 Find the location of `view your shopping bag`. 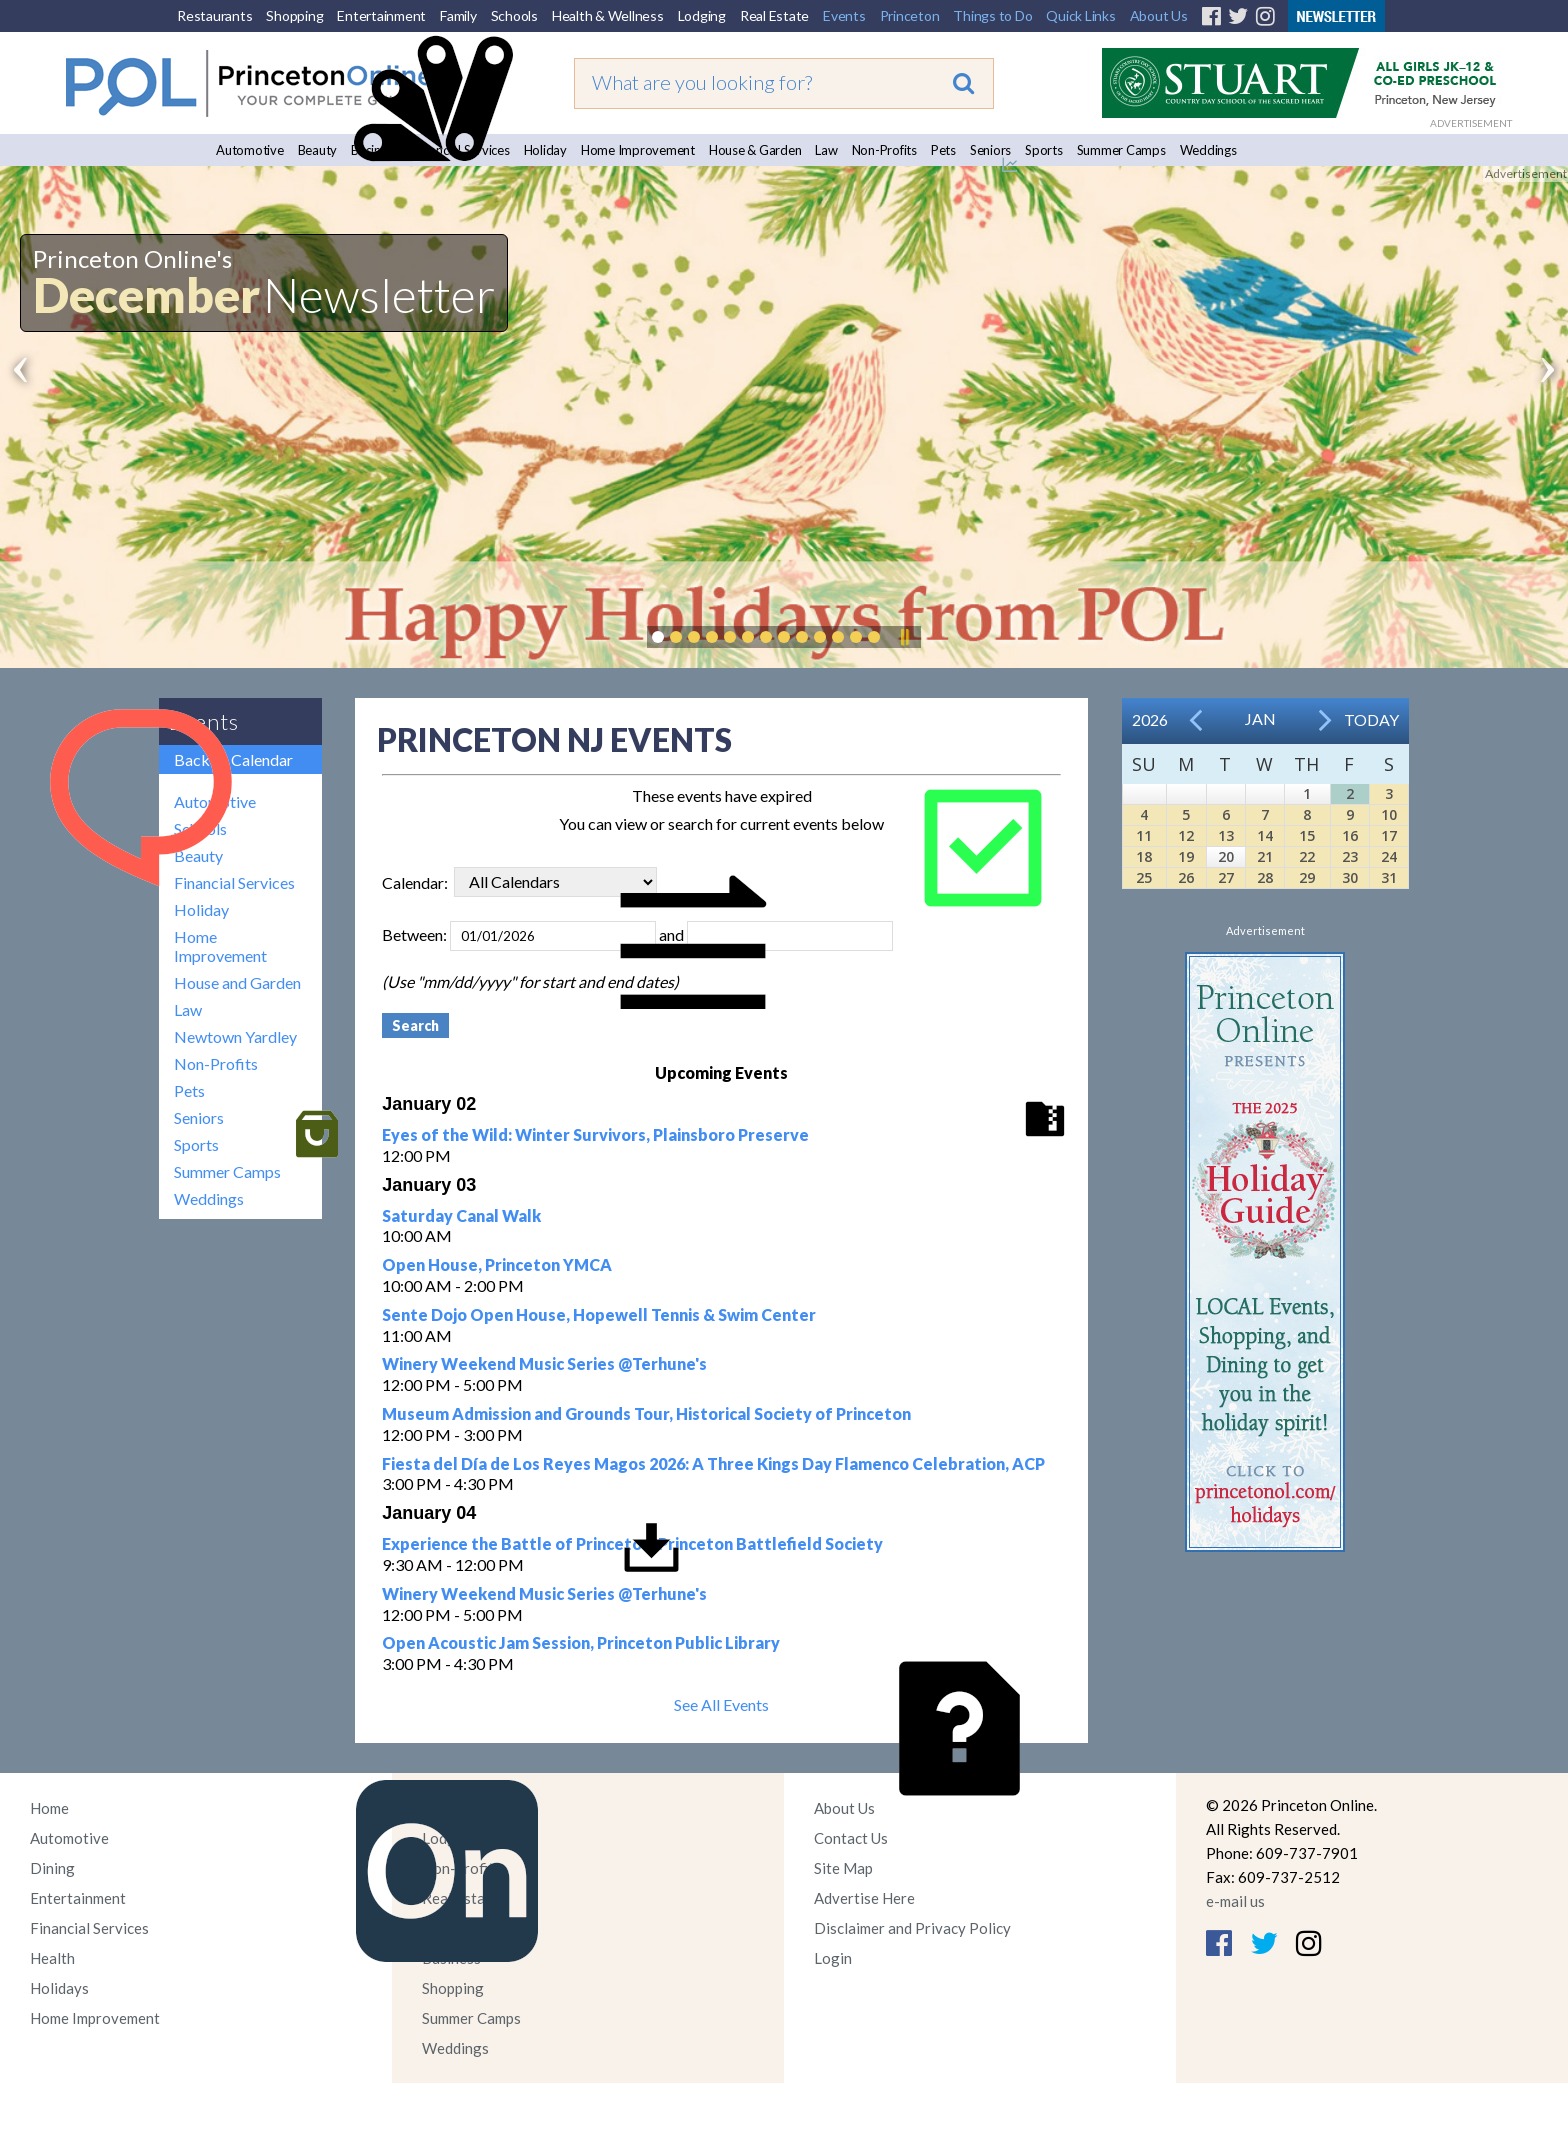

view your shopping bag is located at coordinates (317, 1134).